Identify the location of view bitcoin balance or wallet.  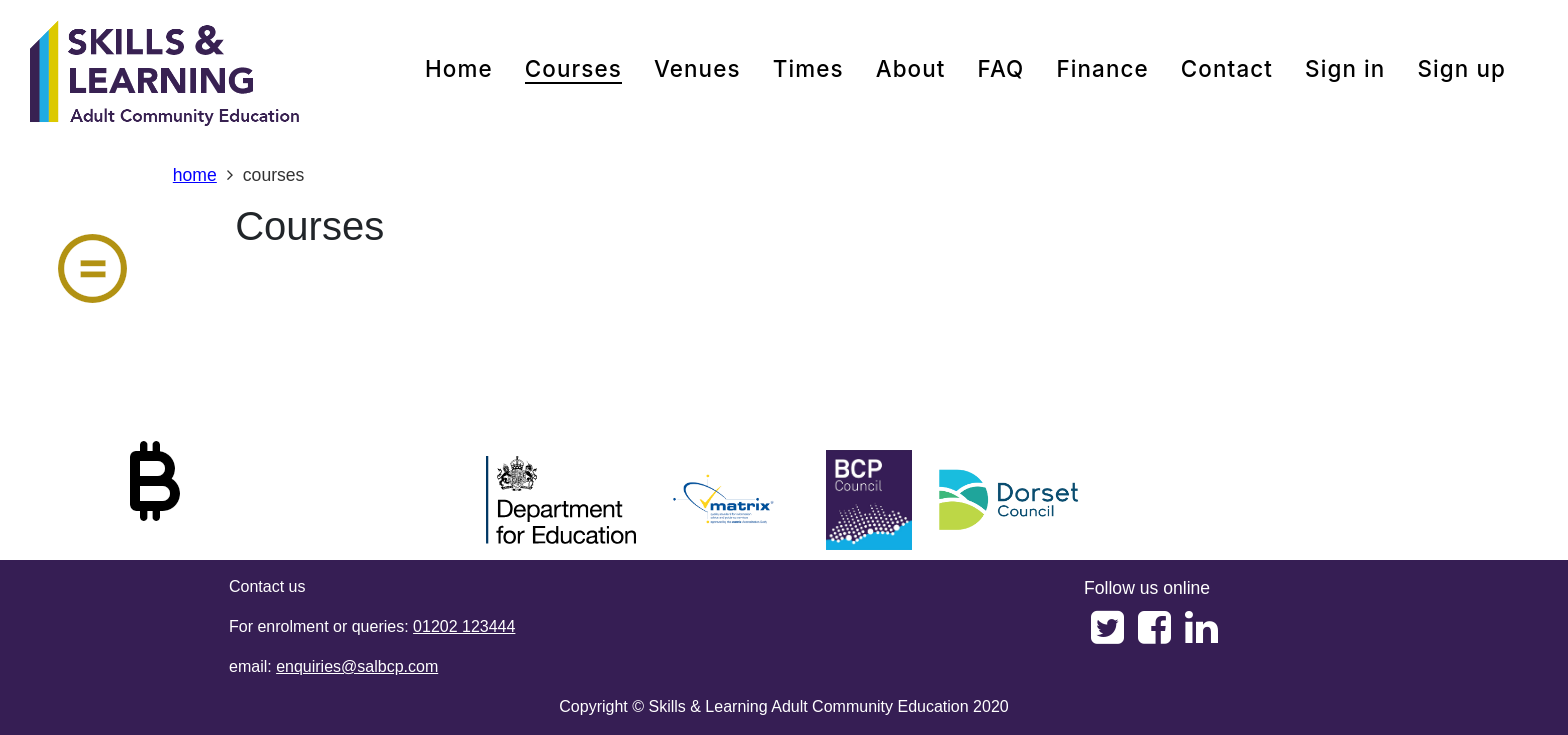
(155, 481).